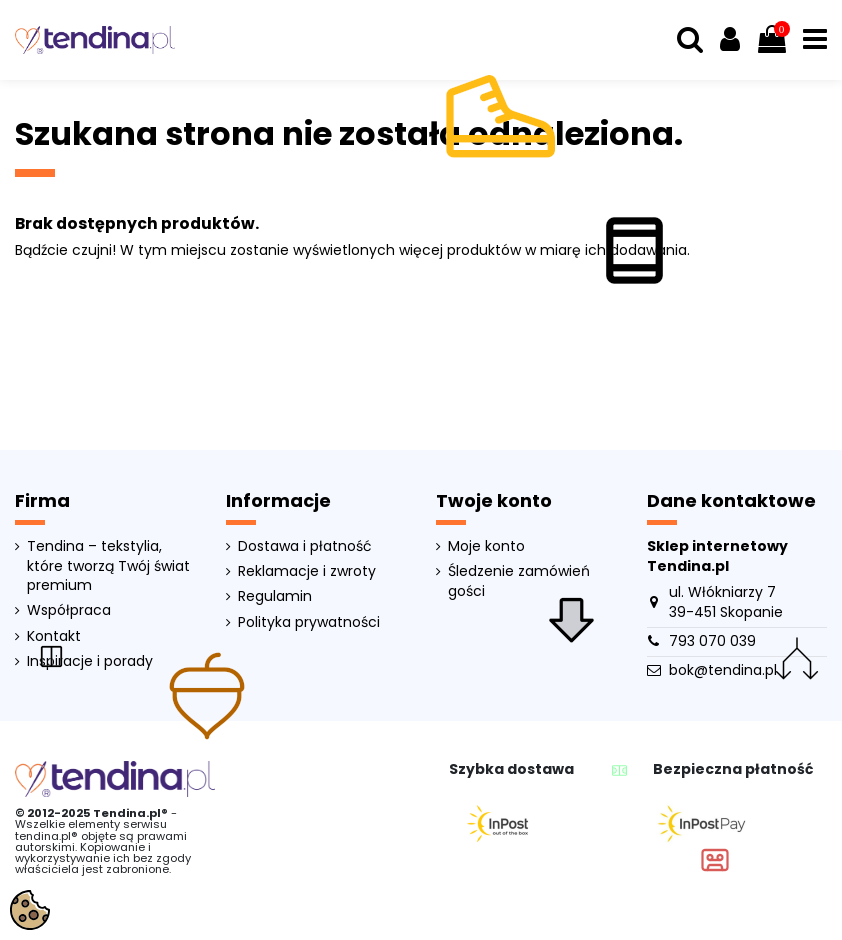 The width and height of the screenshot is (842, 940). Describe the element at coordinates (634, 250) in the screenshot. I see `switch to tablet view` at that location.